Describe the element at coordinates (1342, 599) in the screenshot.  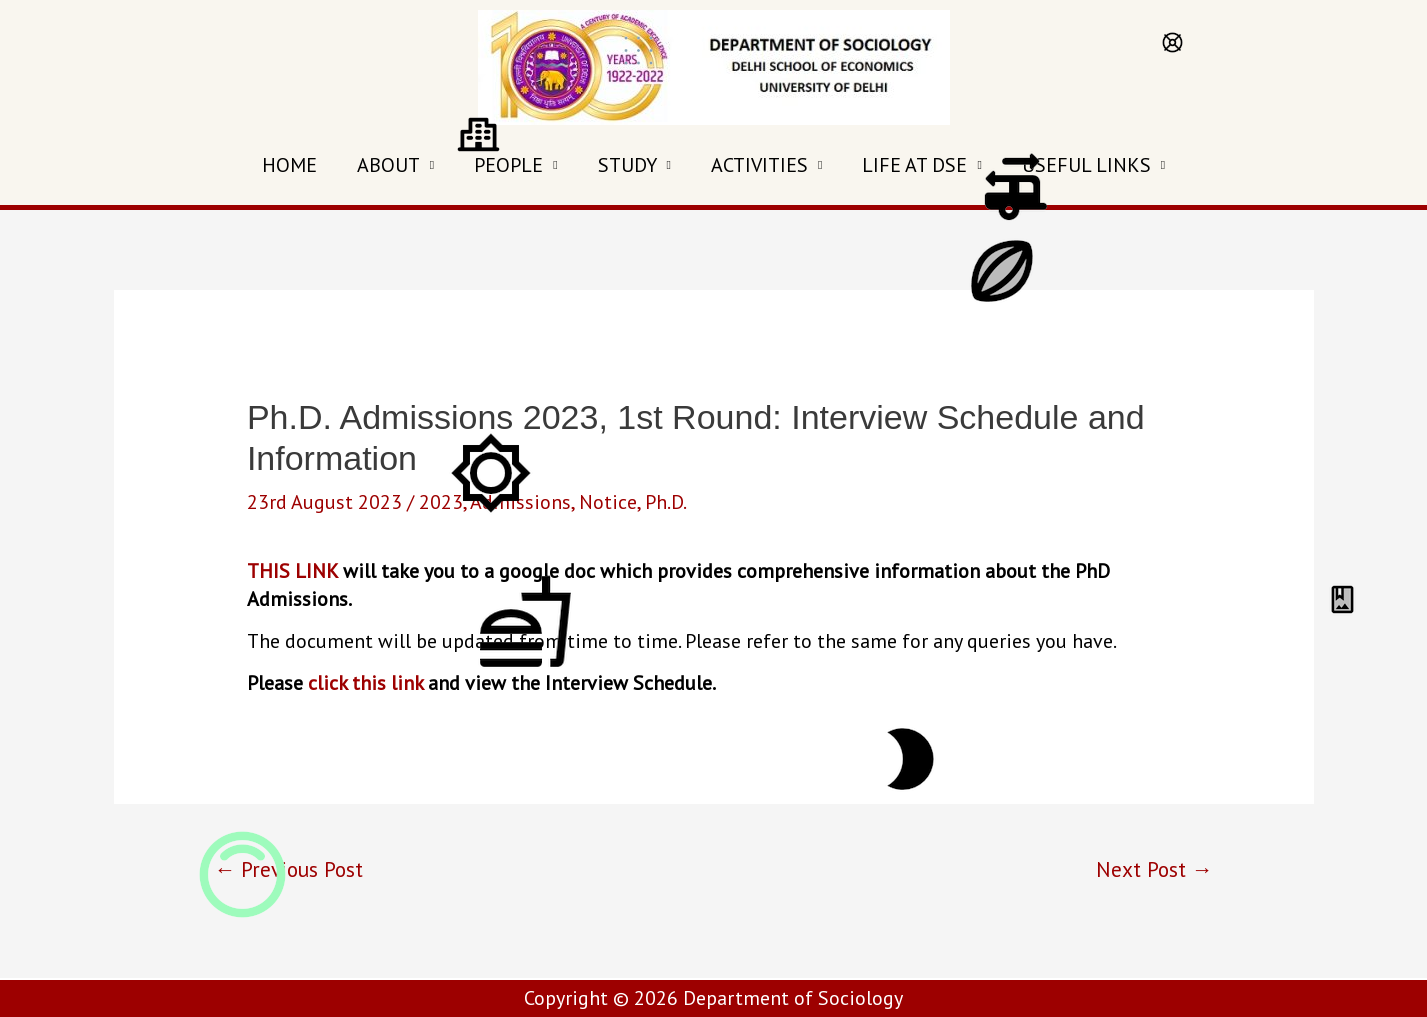
I see `access your photo album` at that location.